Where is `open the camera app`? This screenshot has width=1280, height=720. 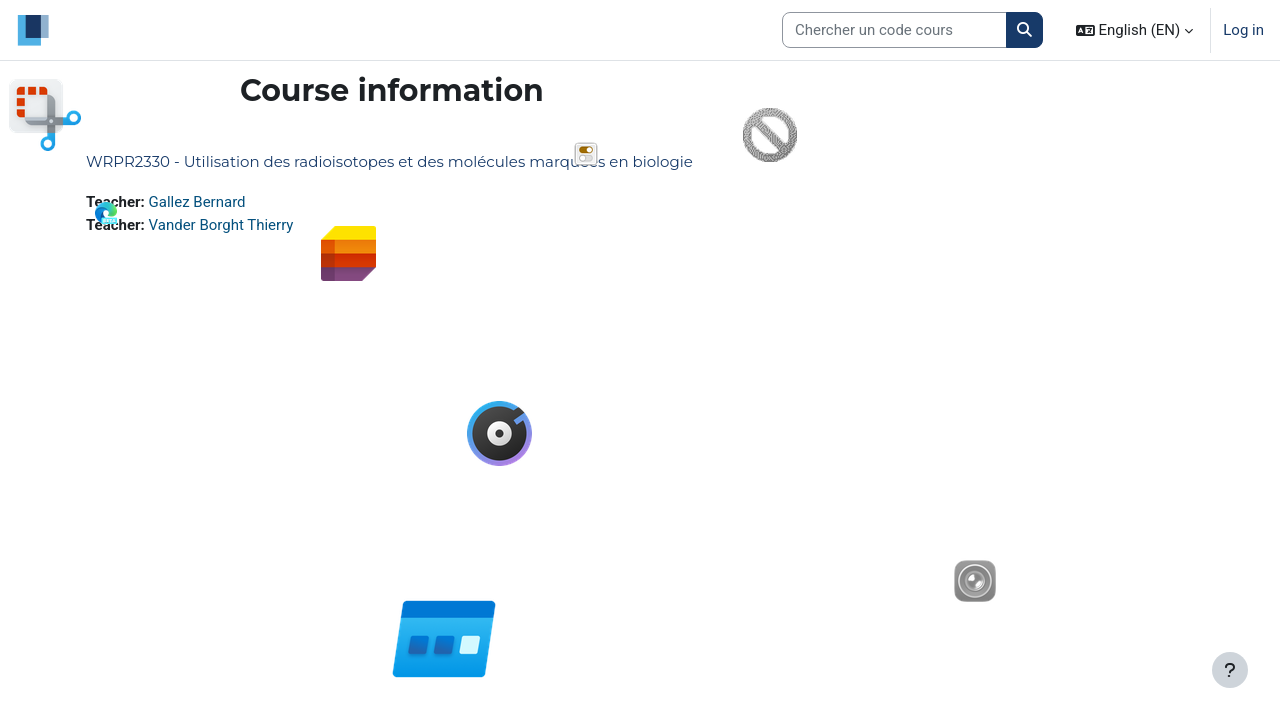 open the camera app is located at coordinates (975, 581).